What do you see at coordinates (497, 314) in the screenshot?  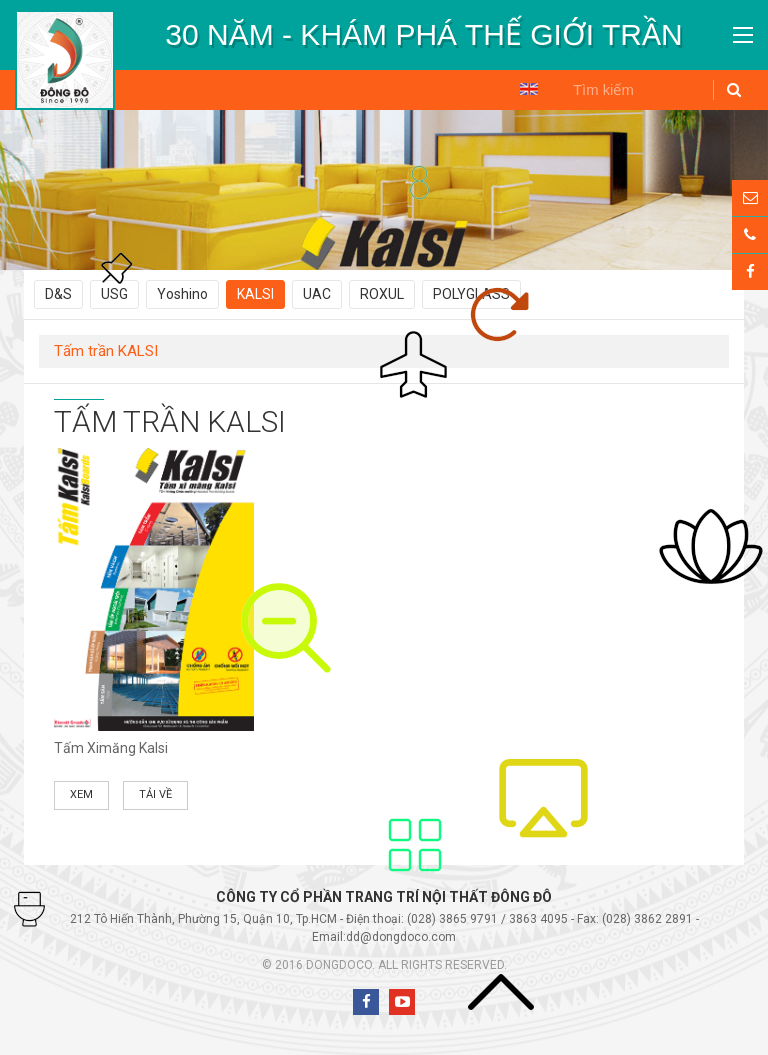 I see `refresh or reload the current page` at bounding box center [497, 314].